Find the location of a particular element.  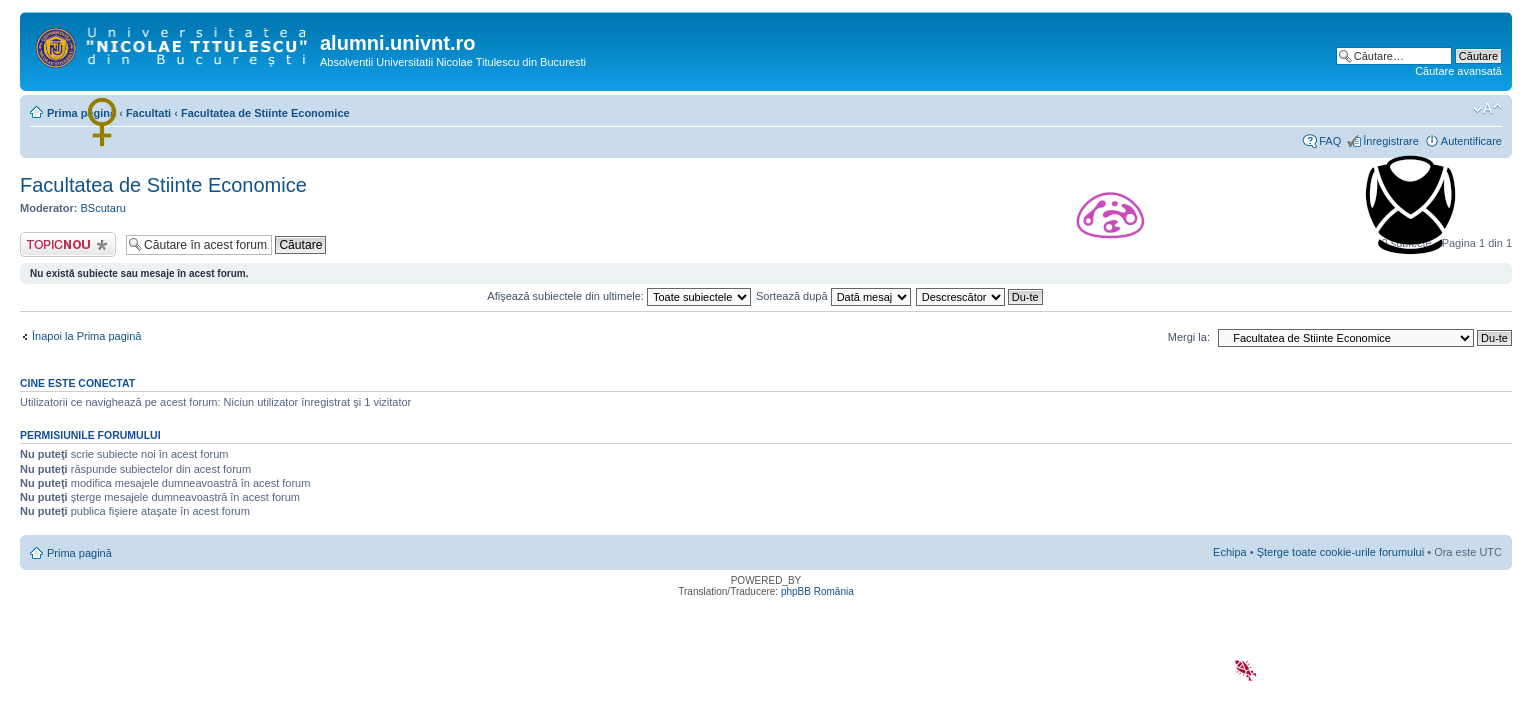

indicates acid or corrosive hazard in gameplay is located at coordinates (1110, 214).